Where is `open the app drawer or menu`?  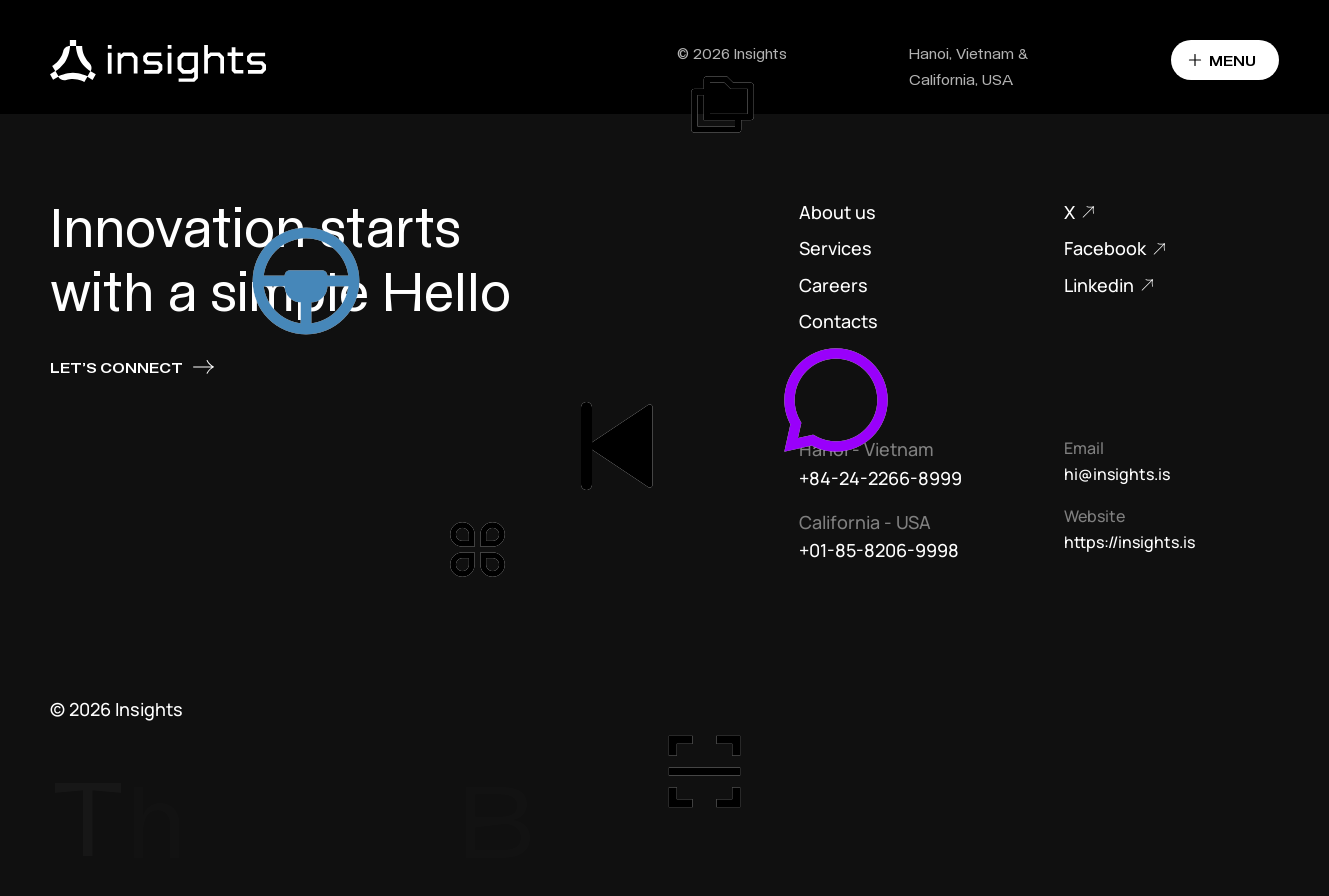
open the app drawer or menu is located at coordinates (477, 549).